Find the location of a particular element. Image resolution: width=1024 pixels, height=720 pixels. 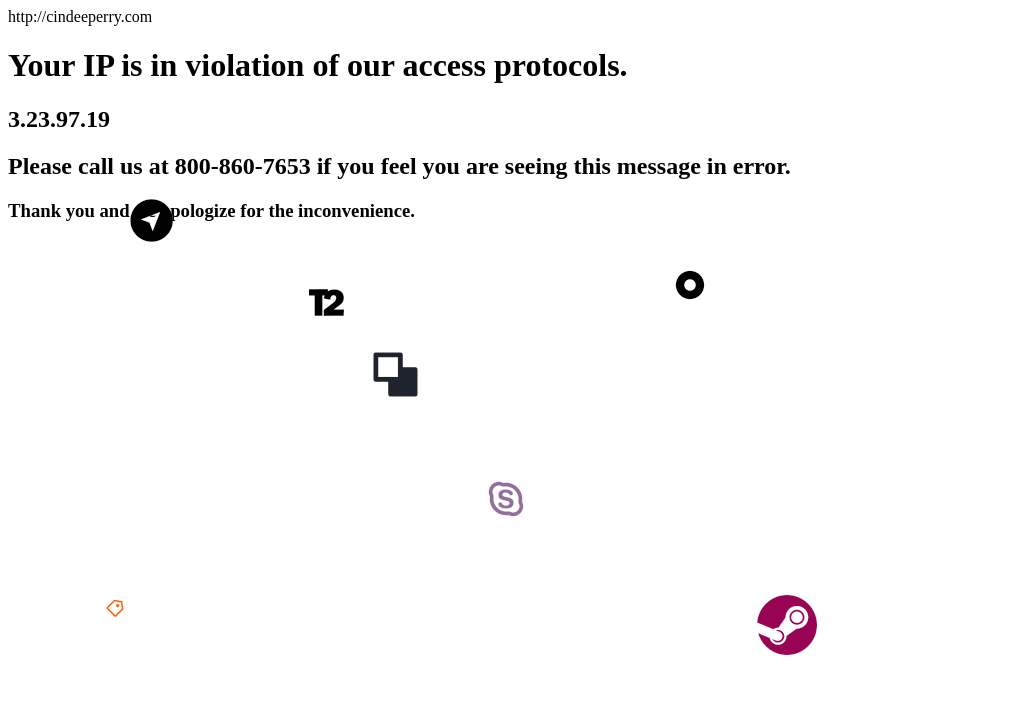

bring selected object forward one layer is located at coordinates (395, 374).